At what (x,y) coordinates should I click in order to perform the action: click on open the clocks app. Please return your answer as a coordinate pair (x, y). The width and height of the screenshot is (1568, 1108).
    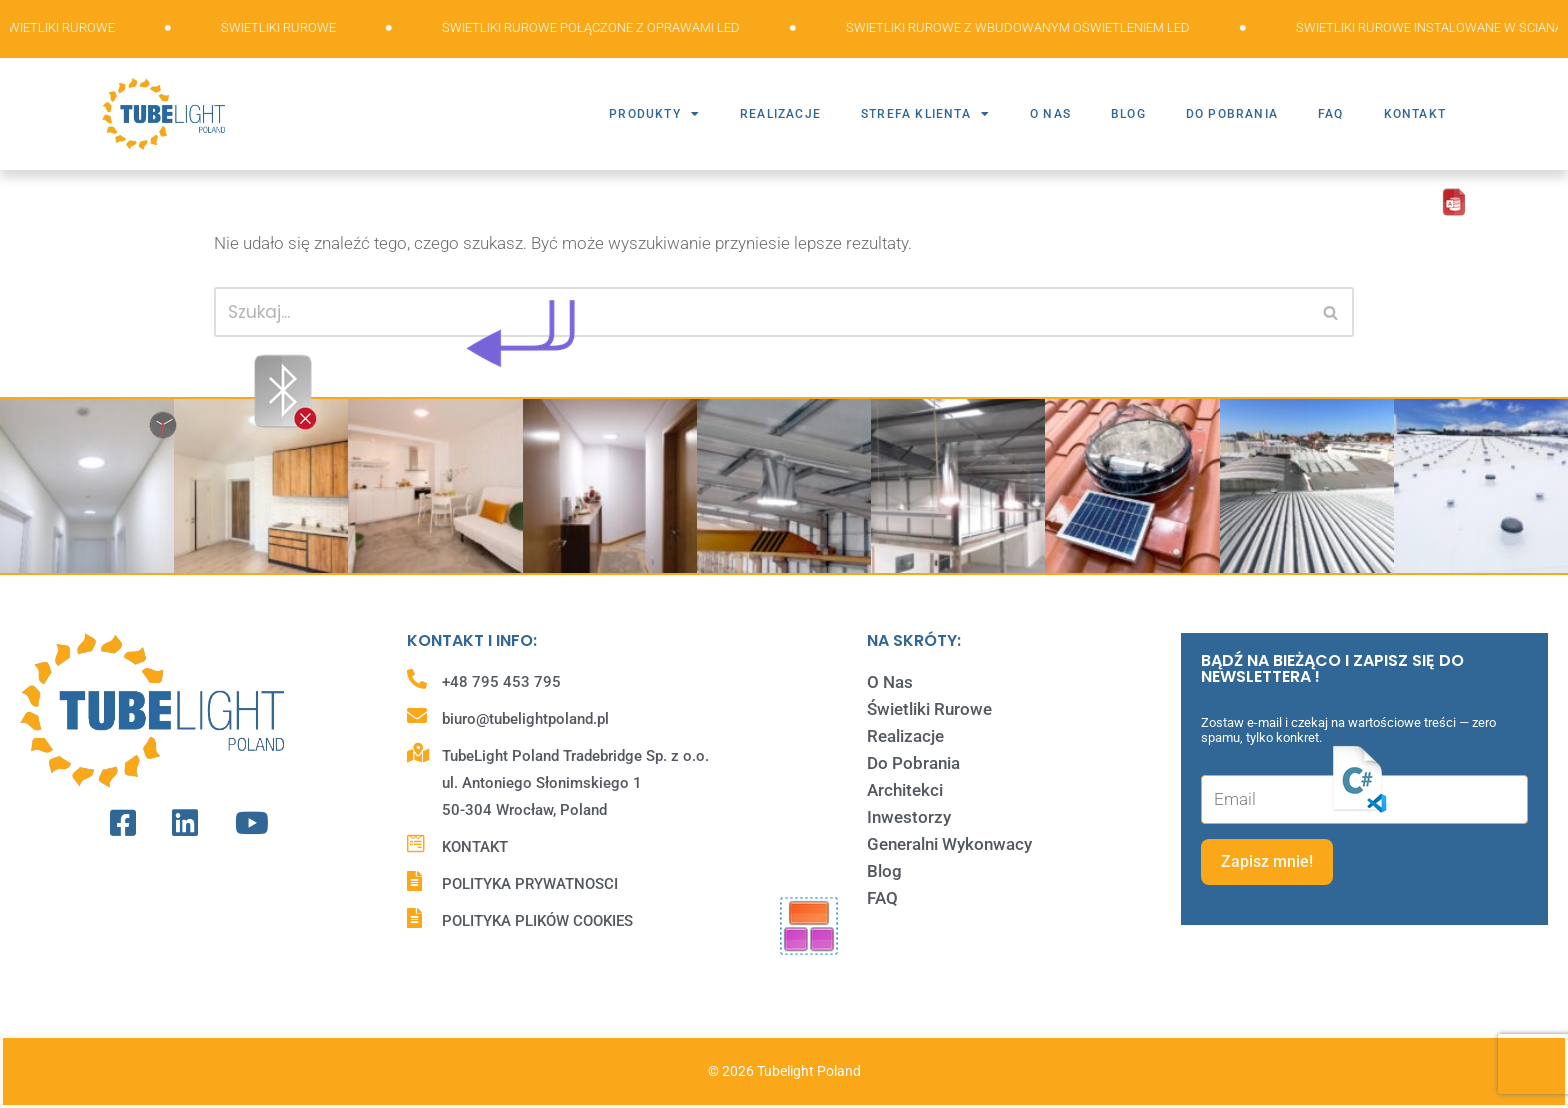
    Looking at the image, I should click on (163, 425).